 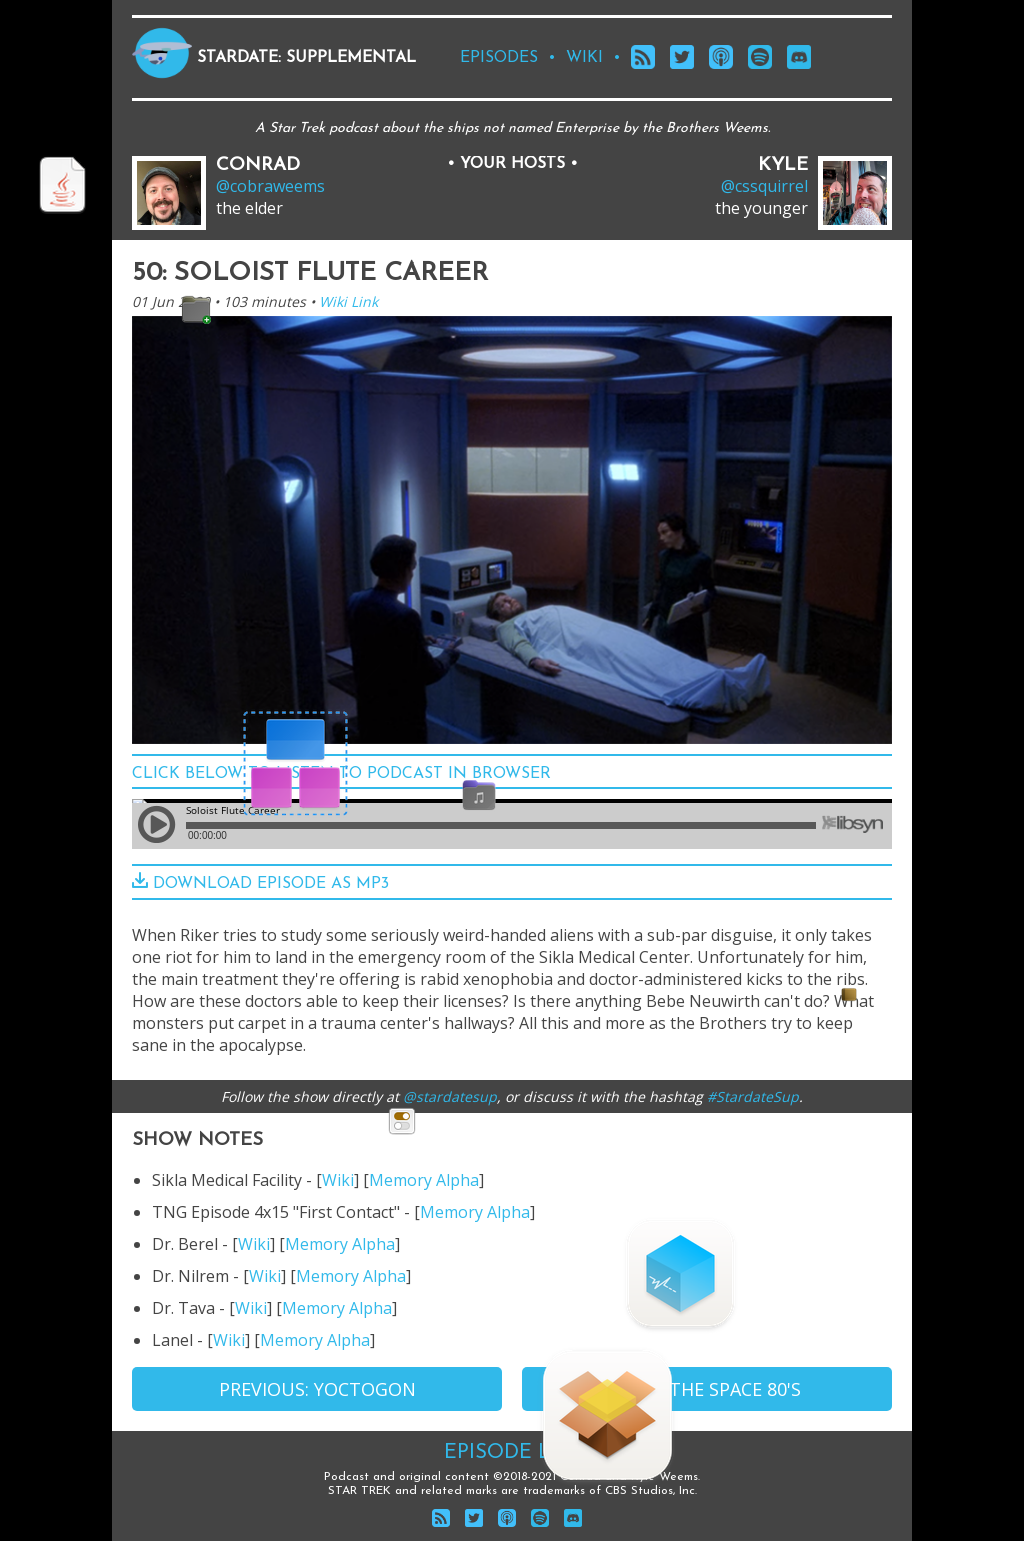 What do you see at coordinates (607, 1415) in the screenshot?
I see `open gdebi package installer` at bounding box center [607, 1415].